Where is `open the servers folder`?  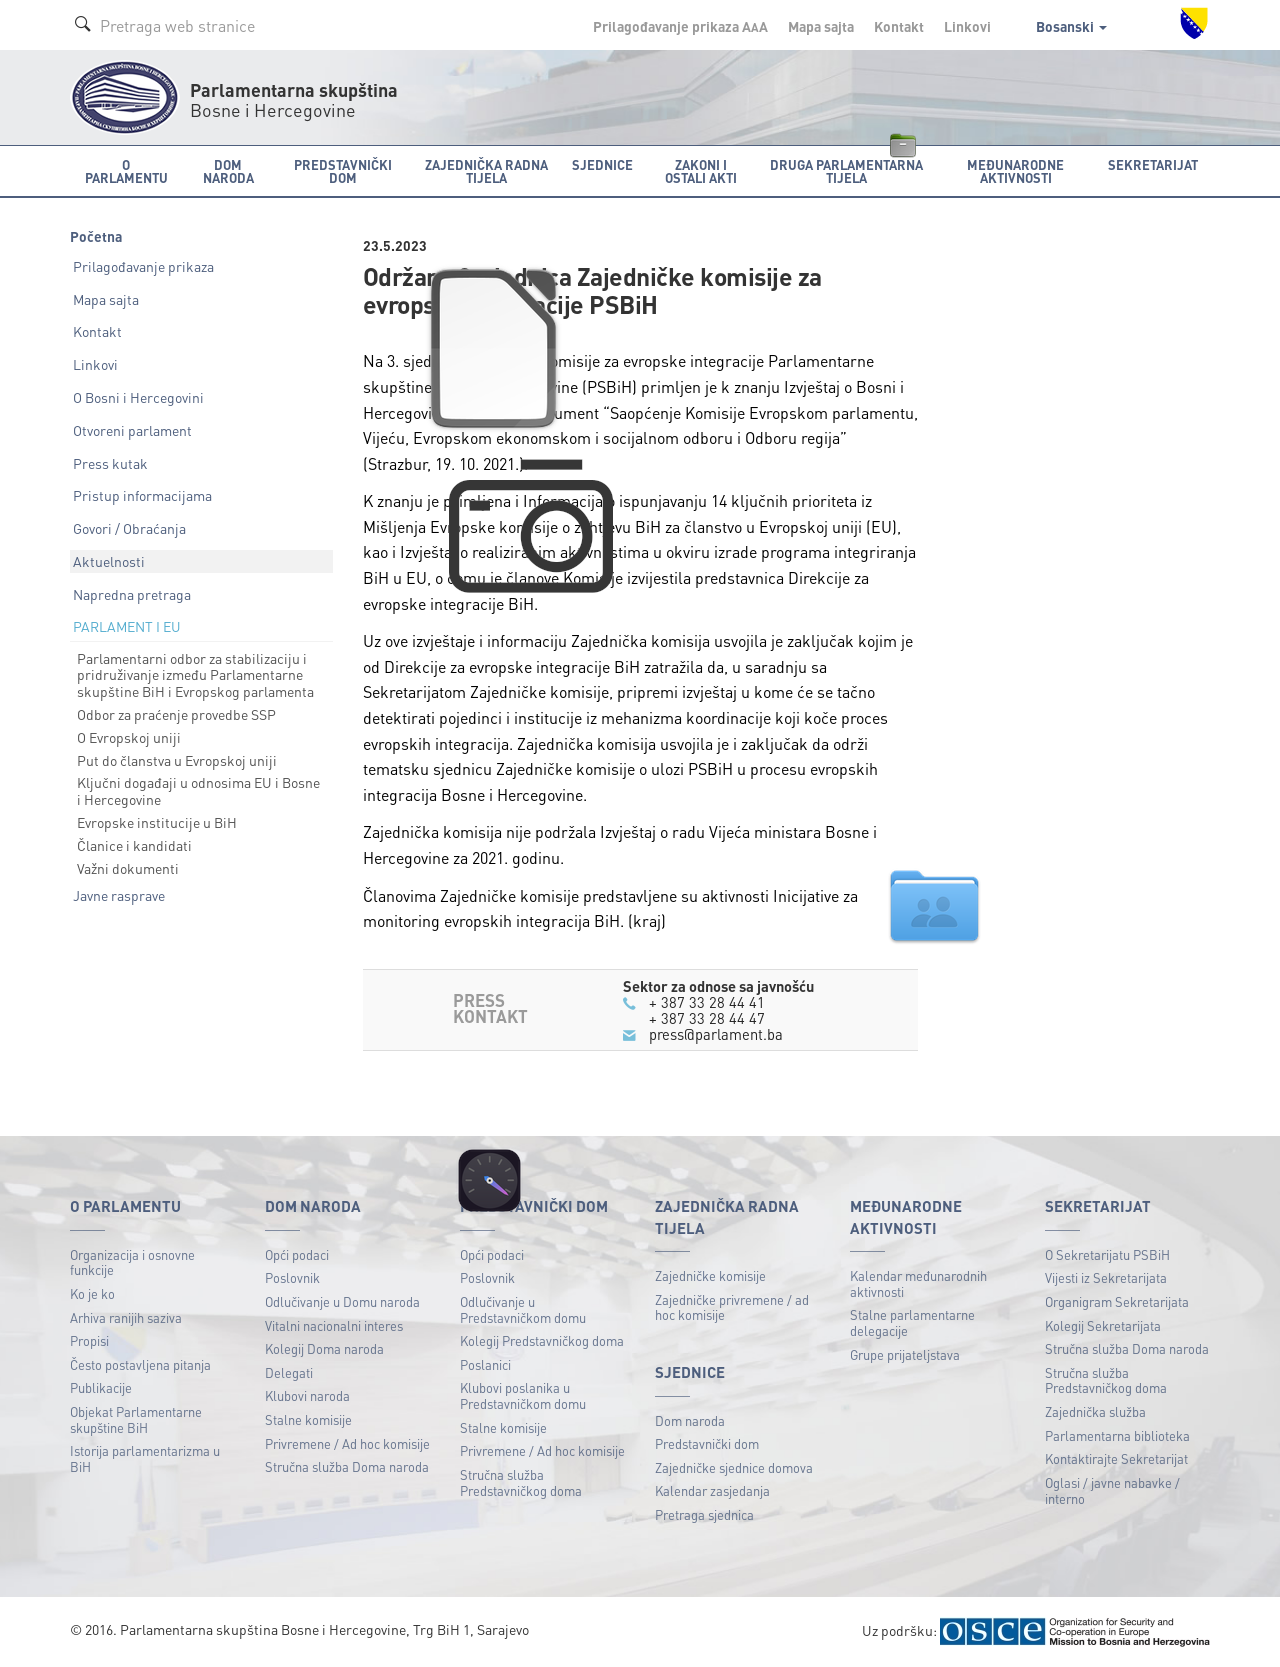 open the servers folder is located at coordinates (934, 905).